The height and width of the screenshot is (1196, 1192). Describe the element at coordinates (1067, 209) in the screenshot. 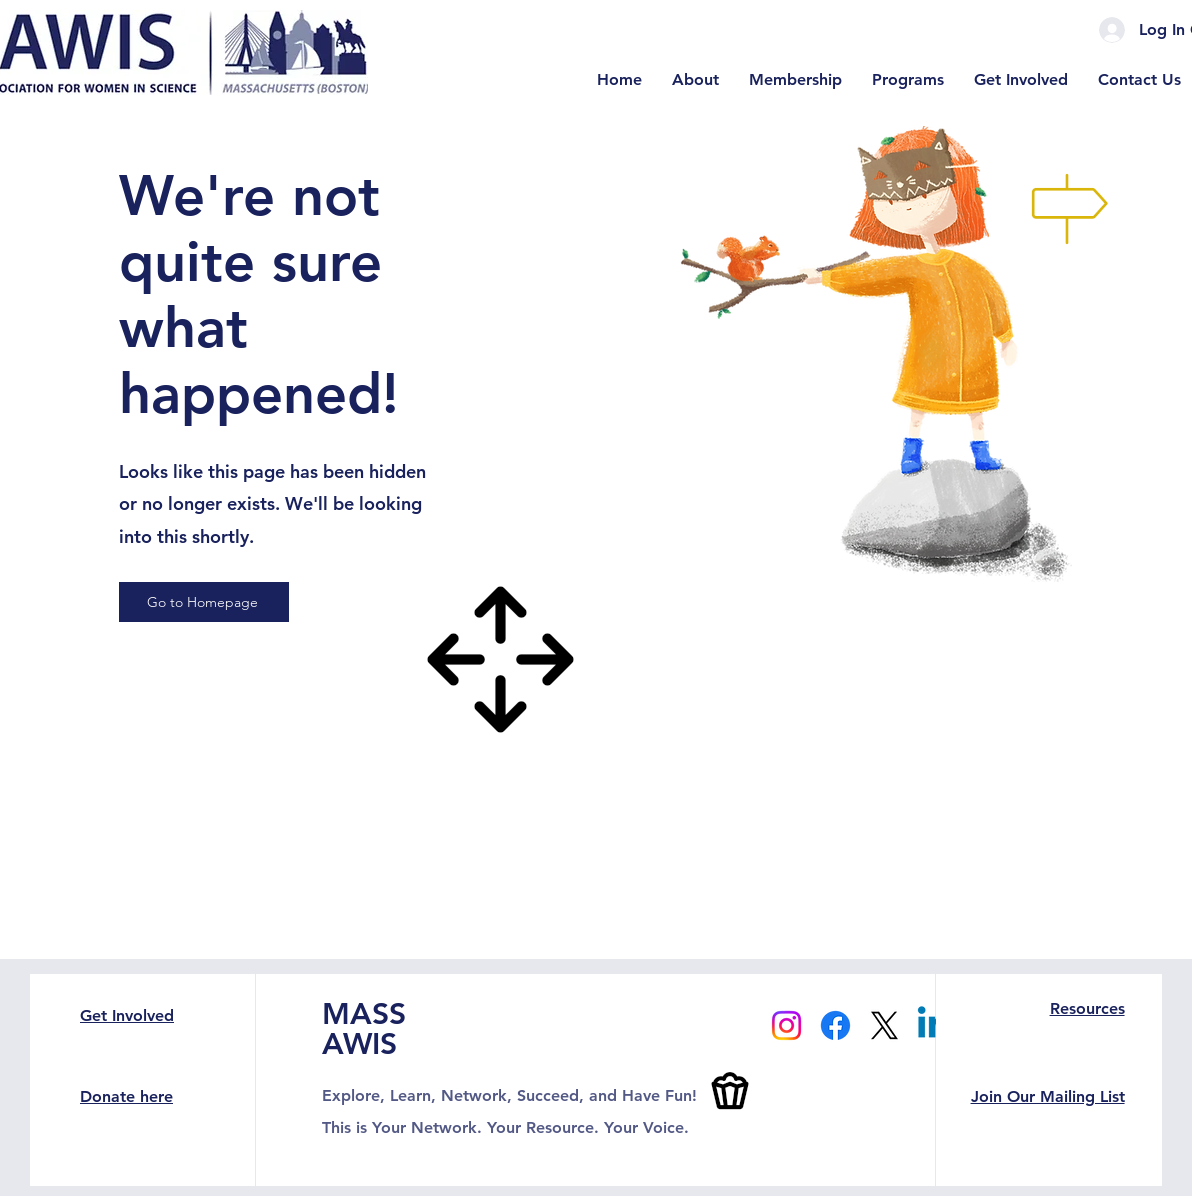

I see `access navigation or directions` at that location.